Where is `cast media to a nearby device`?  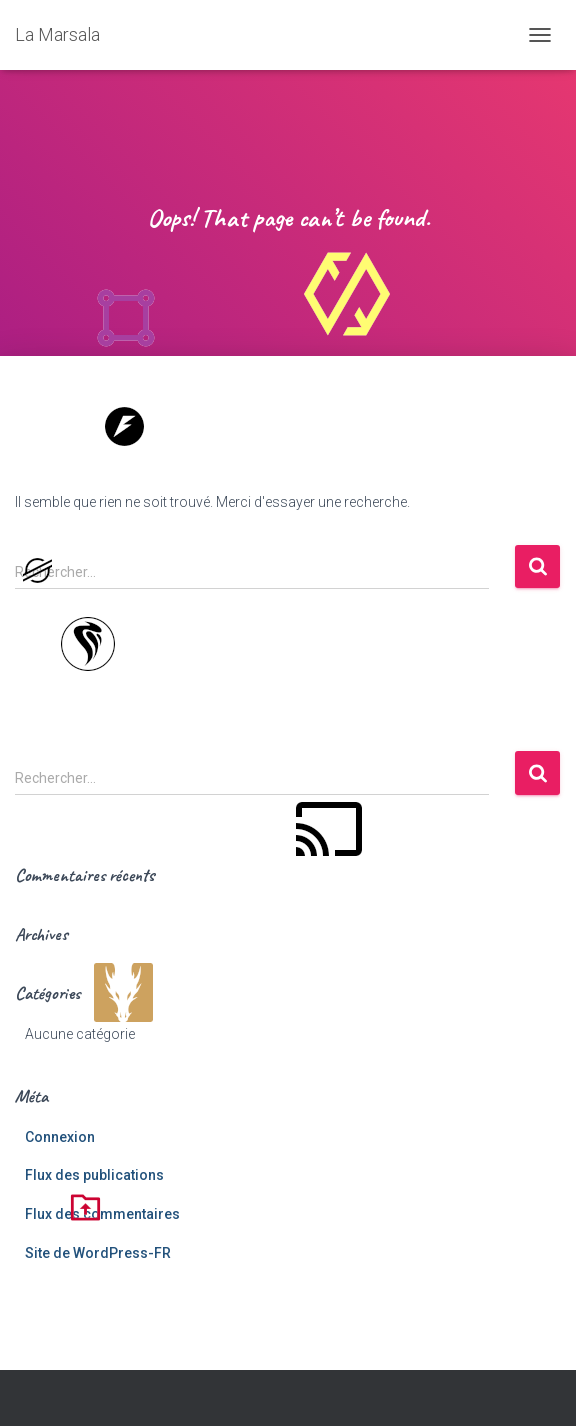
cast media to a nearby device is located at coordinates (329, 829).